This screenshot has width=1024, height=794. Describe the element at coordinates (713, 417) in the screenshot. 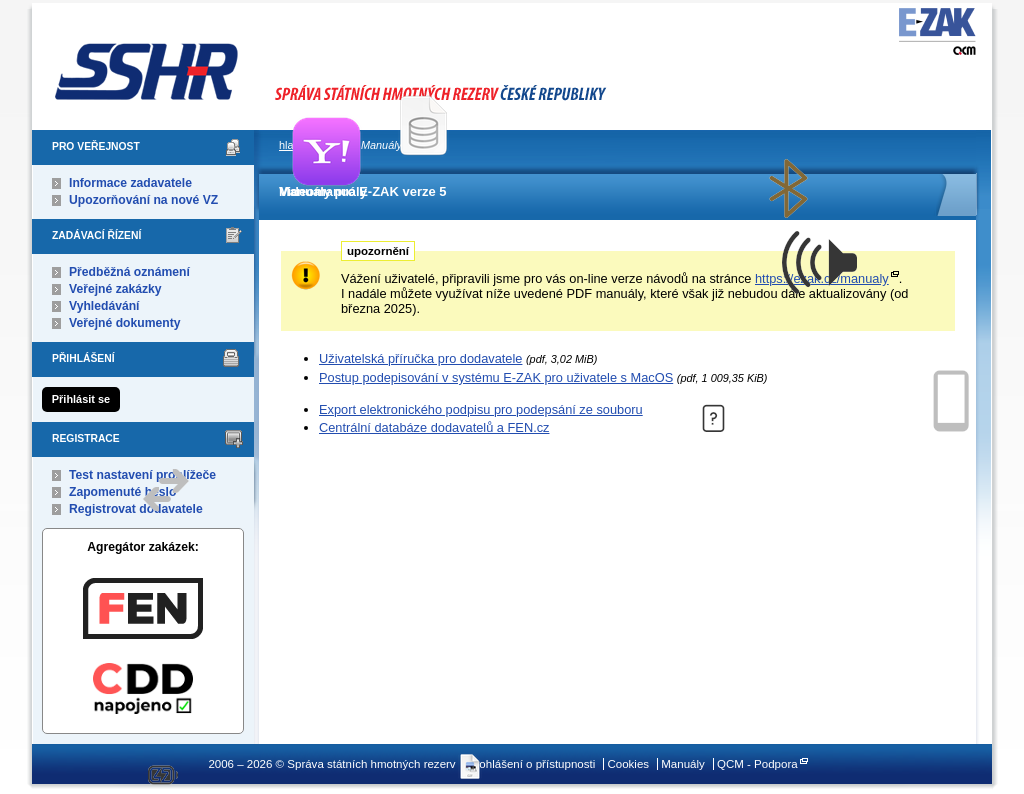

I see `access help documentation` at that location.